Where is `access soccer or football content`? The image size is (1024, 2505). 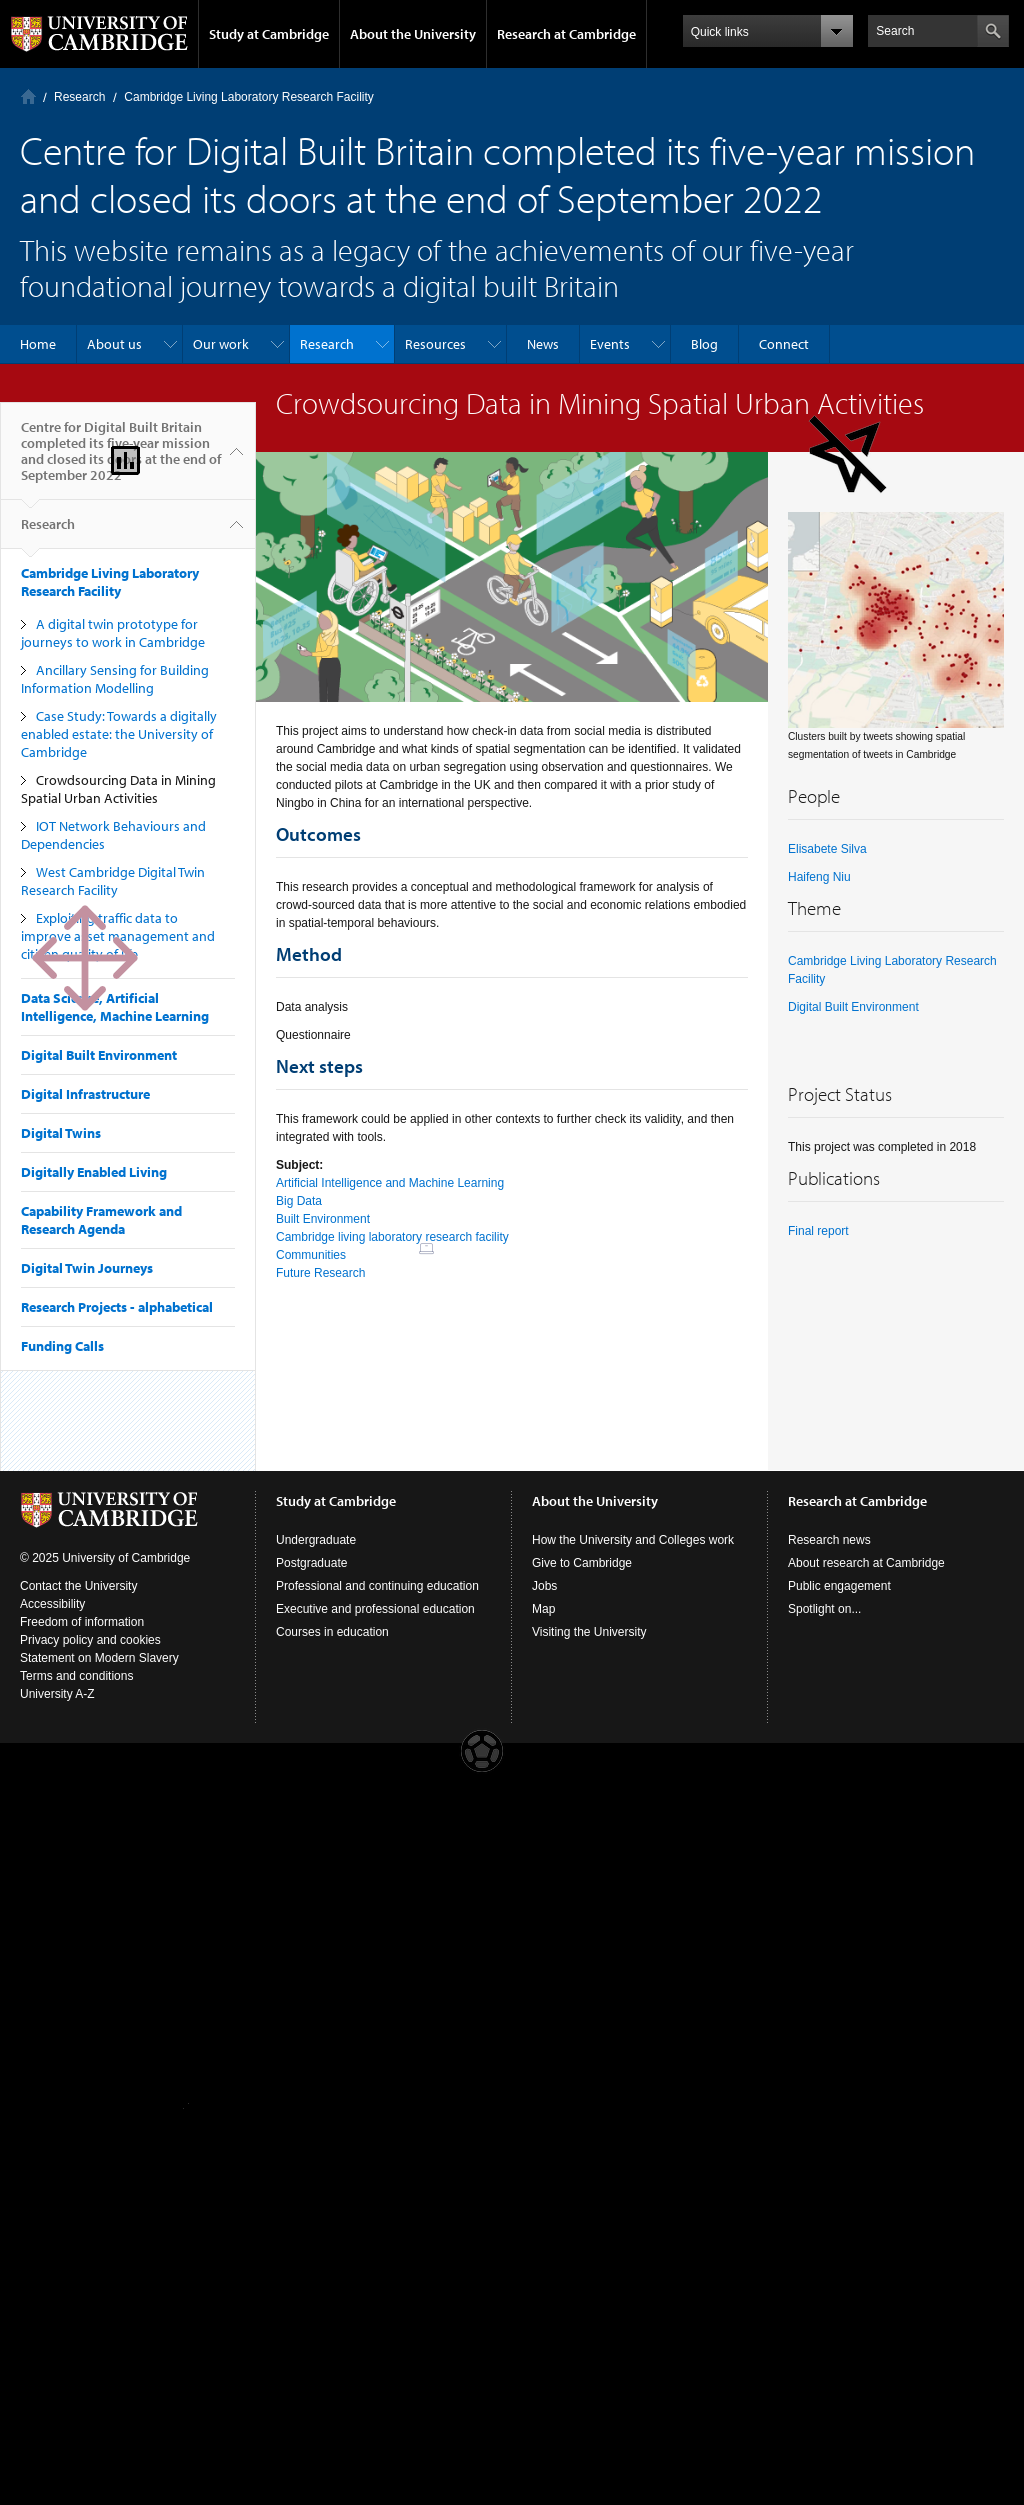 access soccer or football content is located at coordinates (482, 1751).